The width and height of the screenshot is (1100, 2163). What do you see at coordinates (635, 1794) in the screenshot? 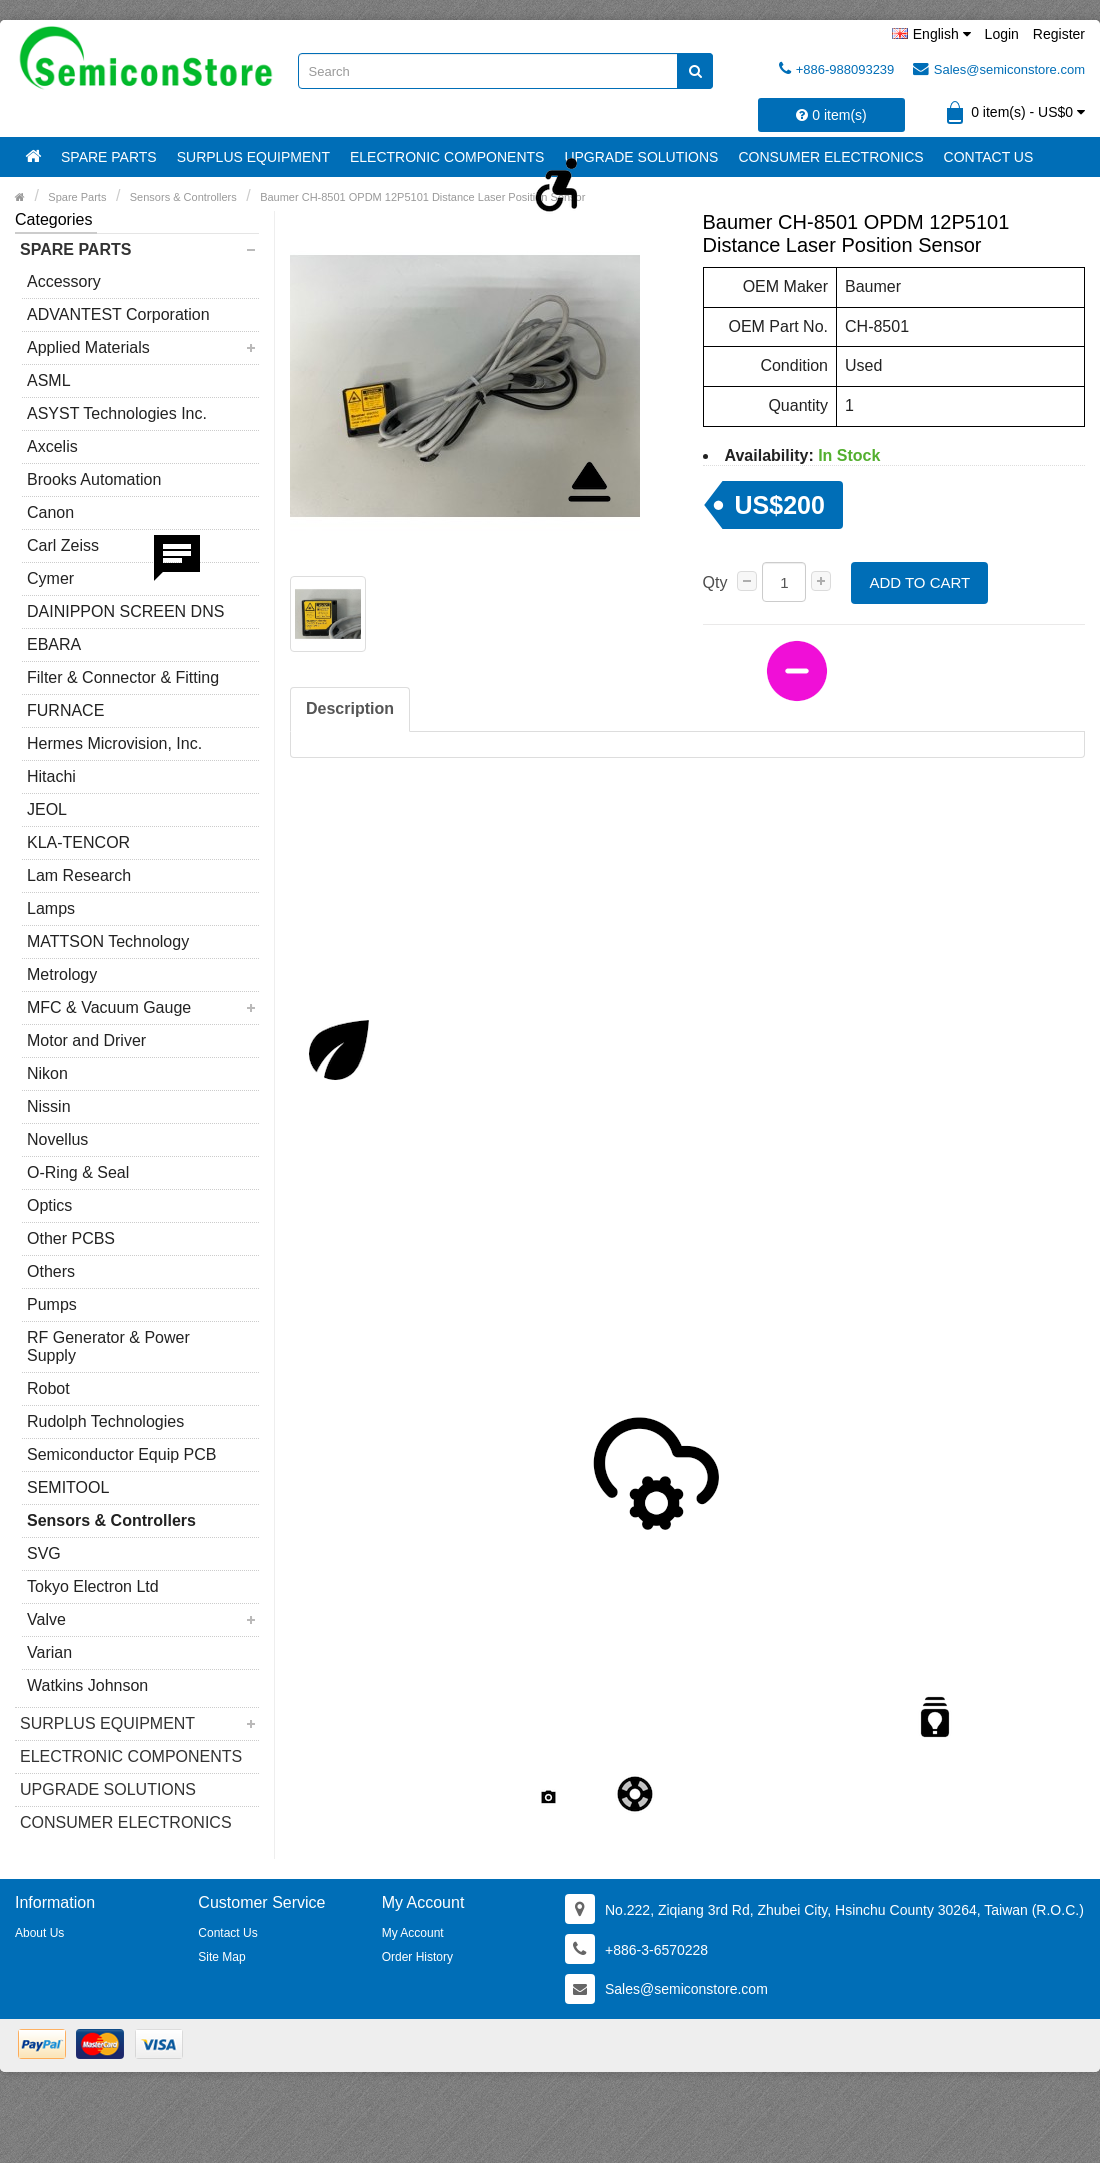
I see `access help and support options` at bounding box center [635, 1794].